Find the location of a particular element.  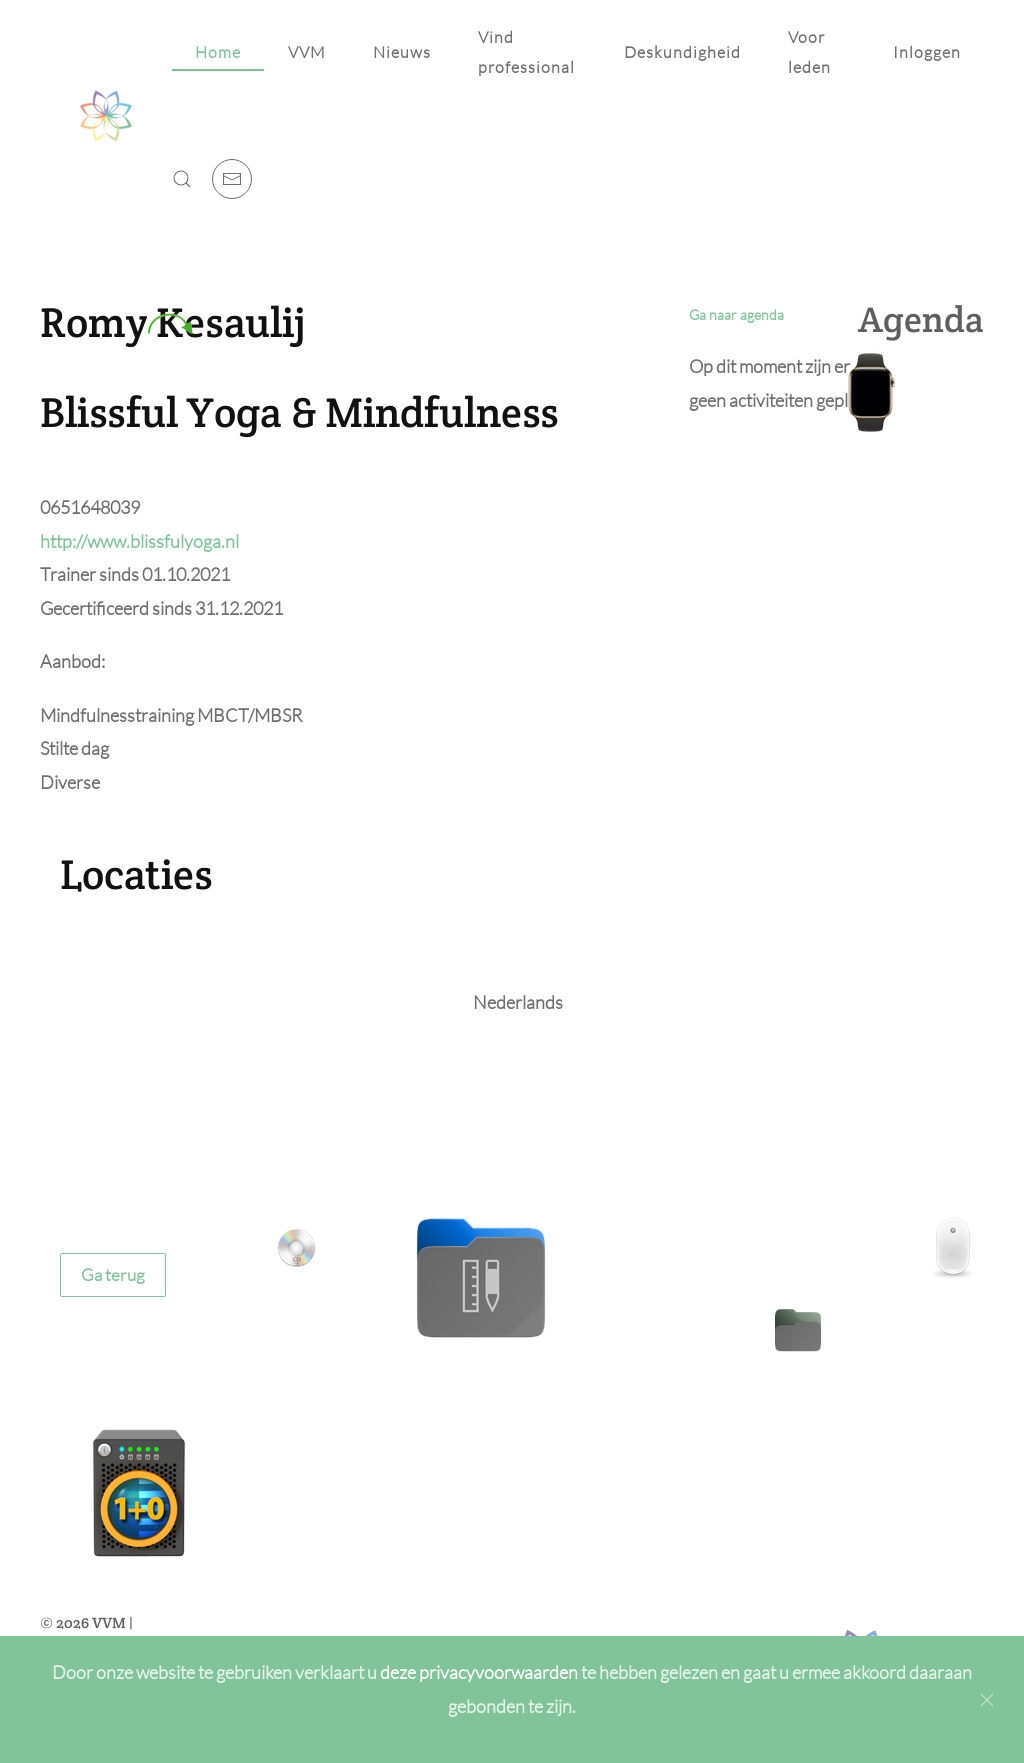

apple watch series 6 device icon is located at coordinates (870, 392).